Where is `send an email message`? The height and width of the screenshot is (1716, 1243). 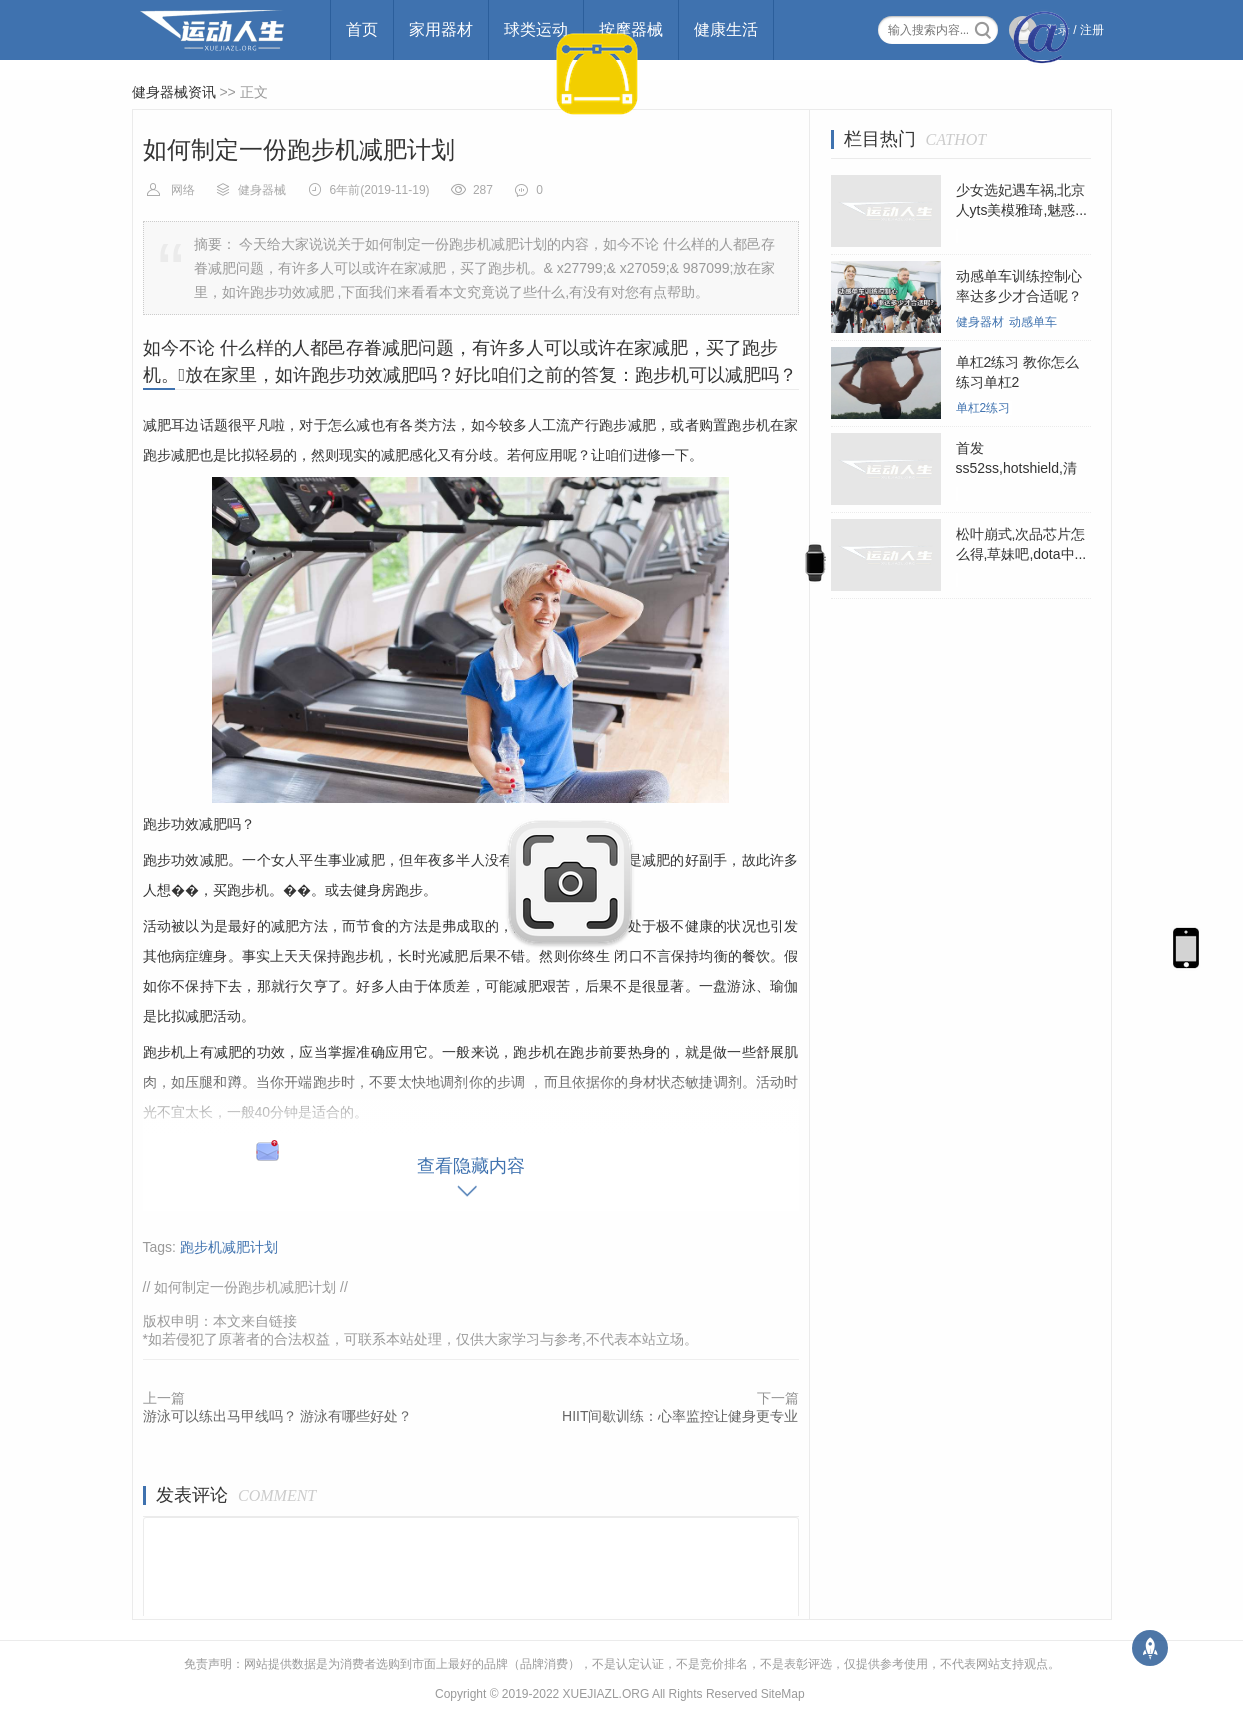 send an email message is located at coordinates (267, 1151).